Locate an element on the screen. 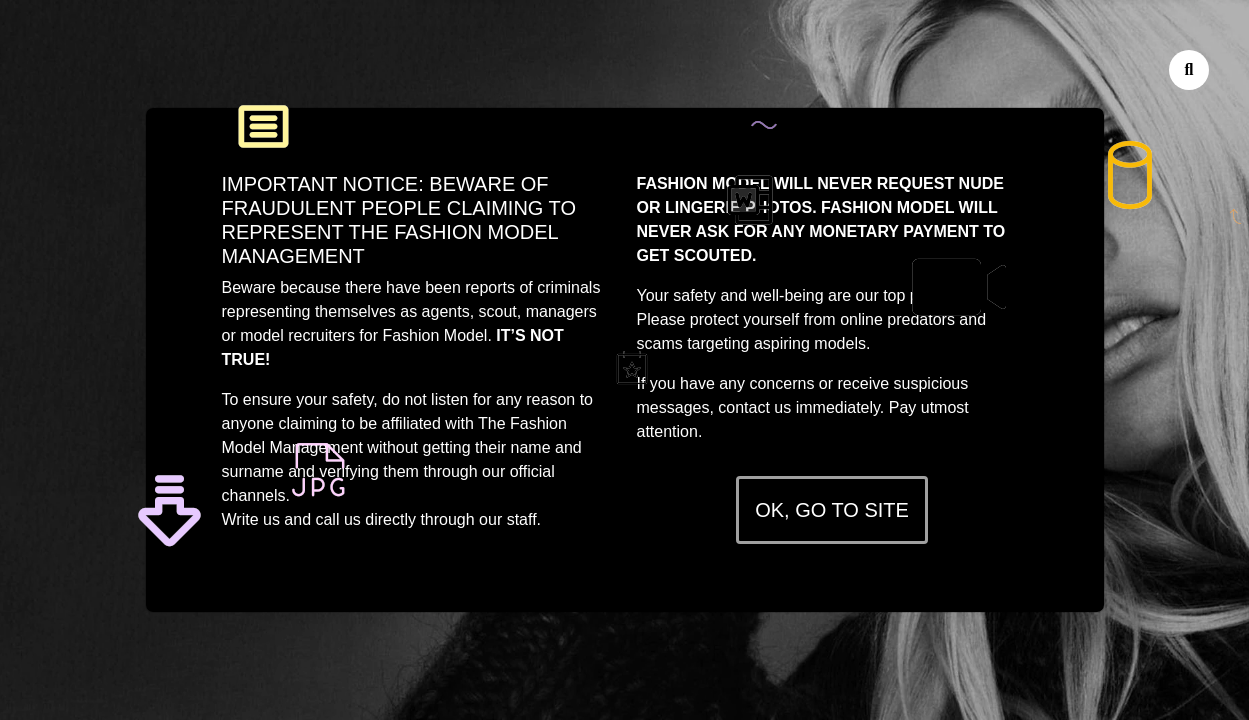 This screenshot has height=720, width=1249. open microsoft word is located at coordinates (752, 200).